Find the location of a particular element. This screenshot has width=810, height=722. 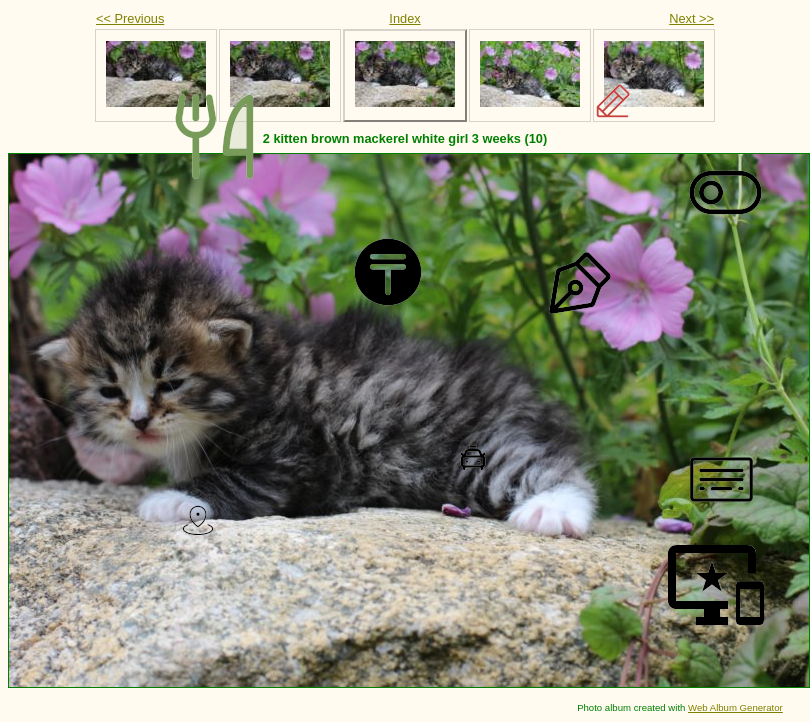

request a taxi or cab ride is located at coordinates (473, 459).